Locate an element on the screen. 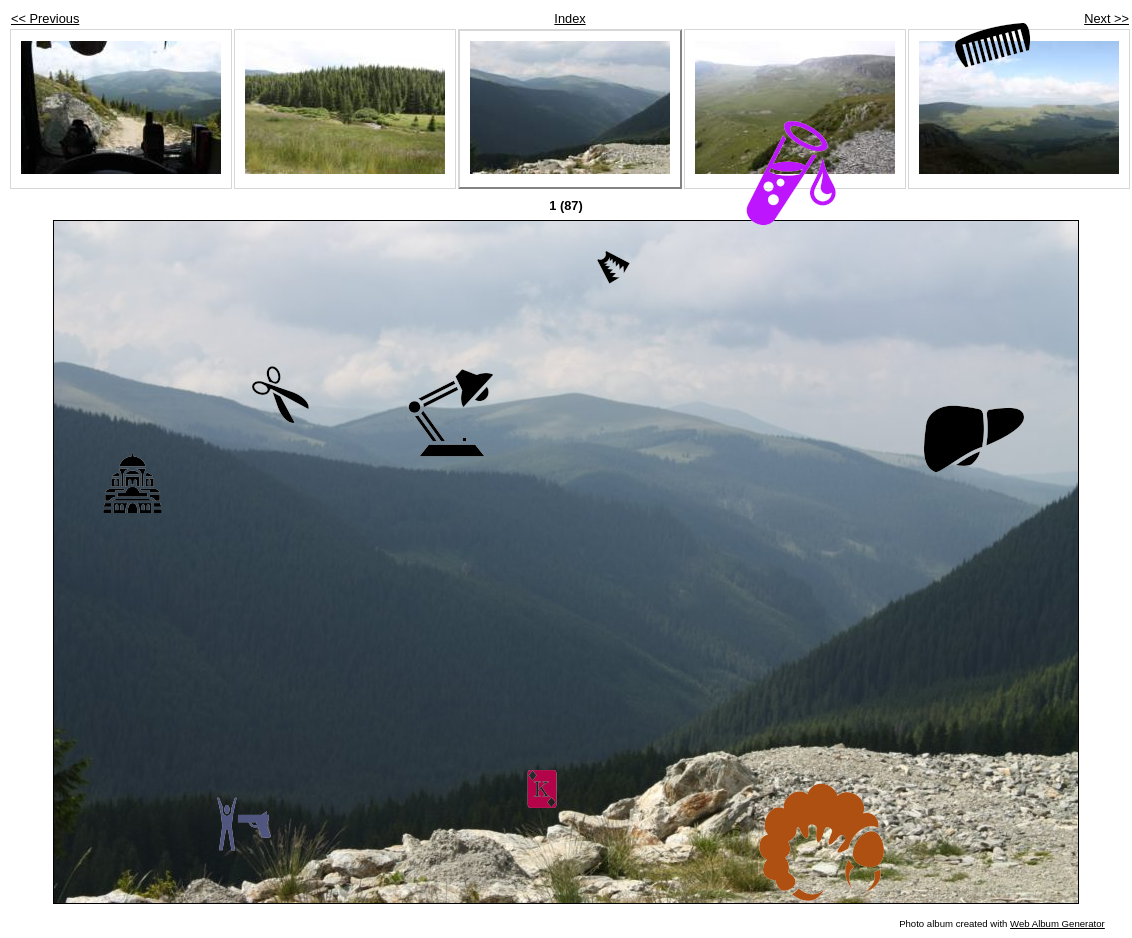 Image resolution: width=1132 pixels, height=938 pixels. king of diamonds playing card is located at coordinates (542, 789).